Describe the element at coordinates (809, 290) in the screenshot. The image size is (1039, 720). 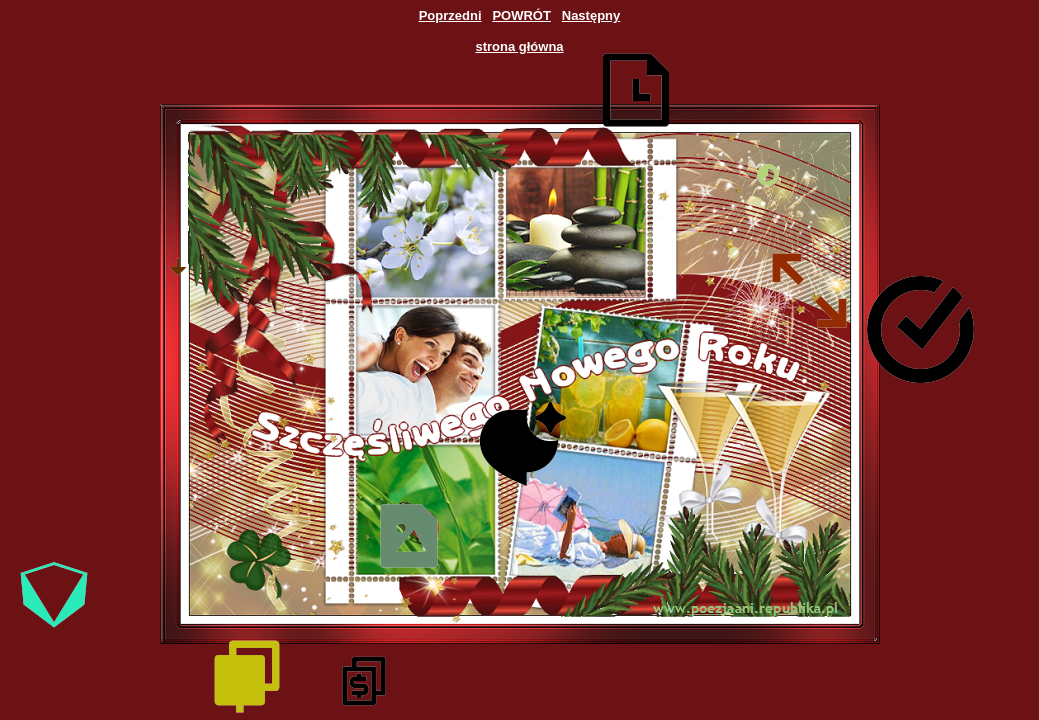
I see `expand content to full screen` at that location.